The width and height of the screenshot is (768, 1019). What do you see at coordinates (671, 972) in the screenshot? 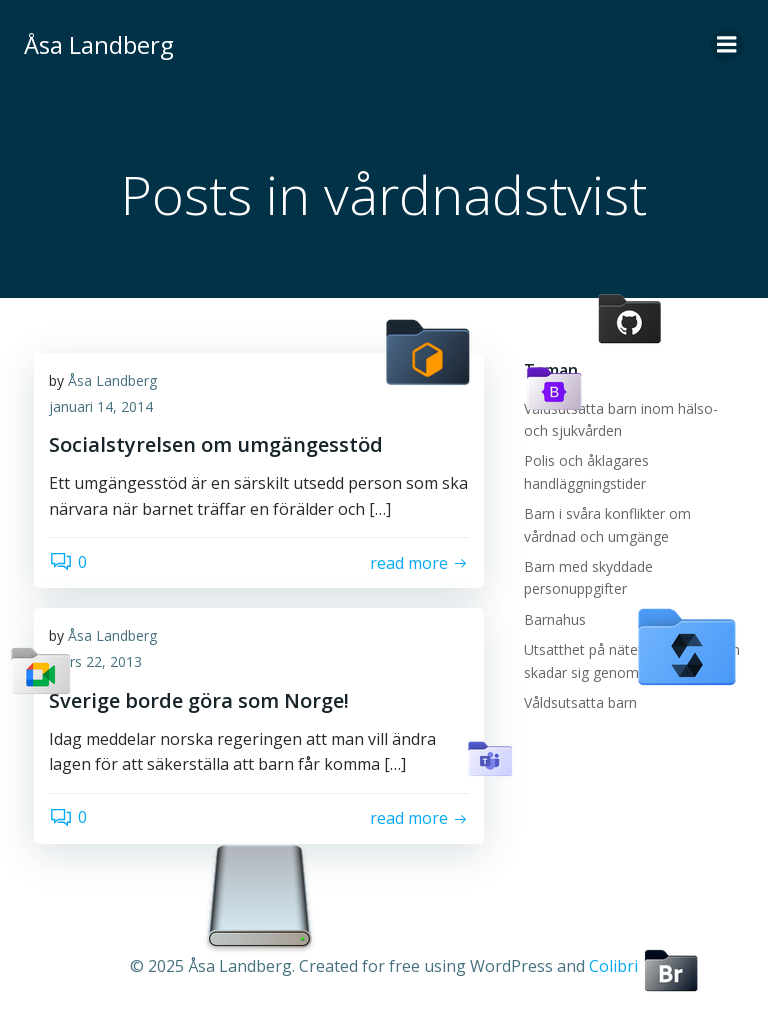
I see `folder containing Adobe Bridge files` at bounding box center [671, 972].